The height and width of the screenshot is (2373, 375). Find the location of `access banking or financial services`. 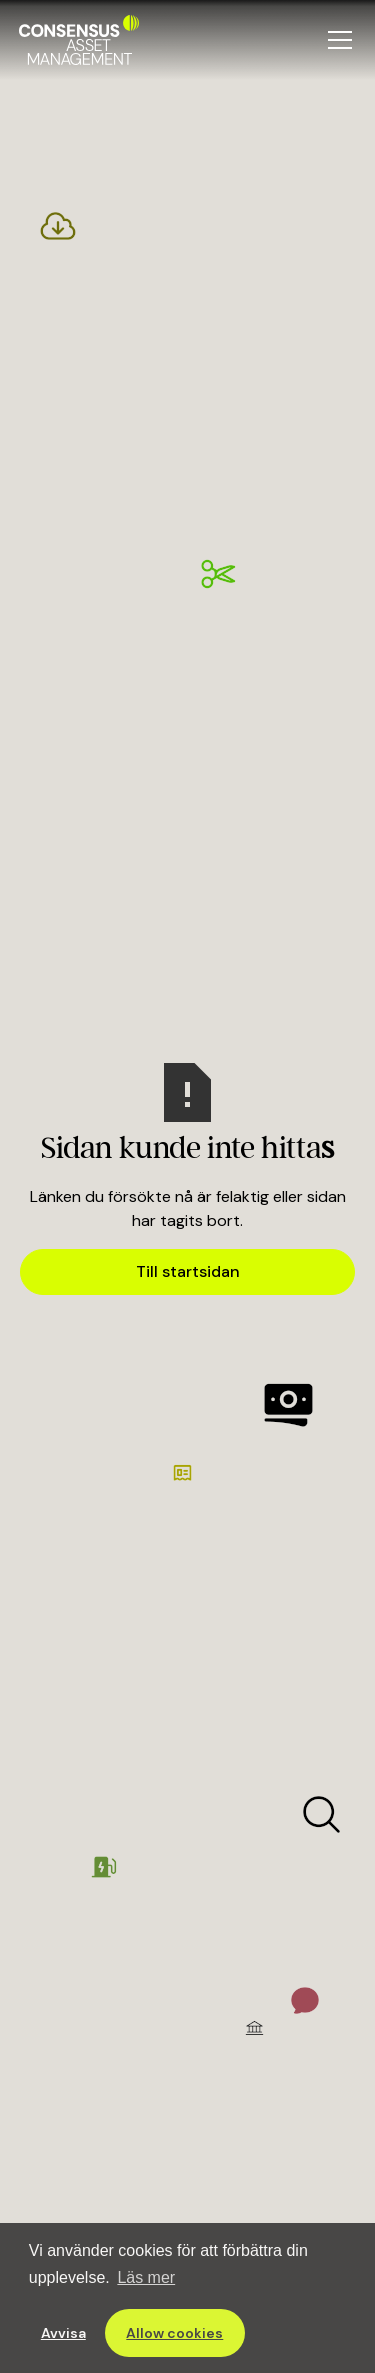

access banking or financial services is located at coordinates (254, 2028).